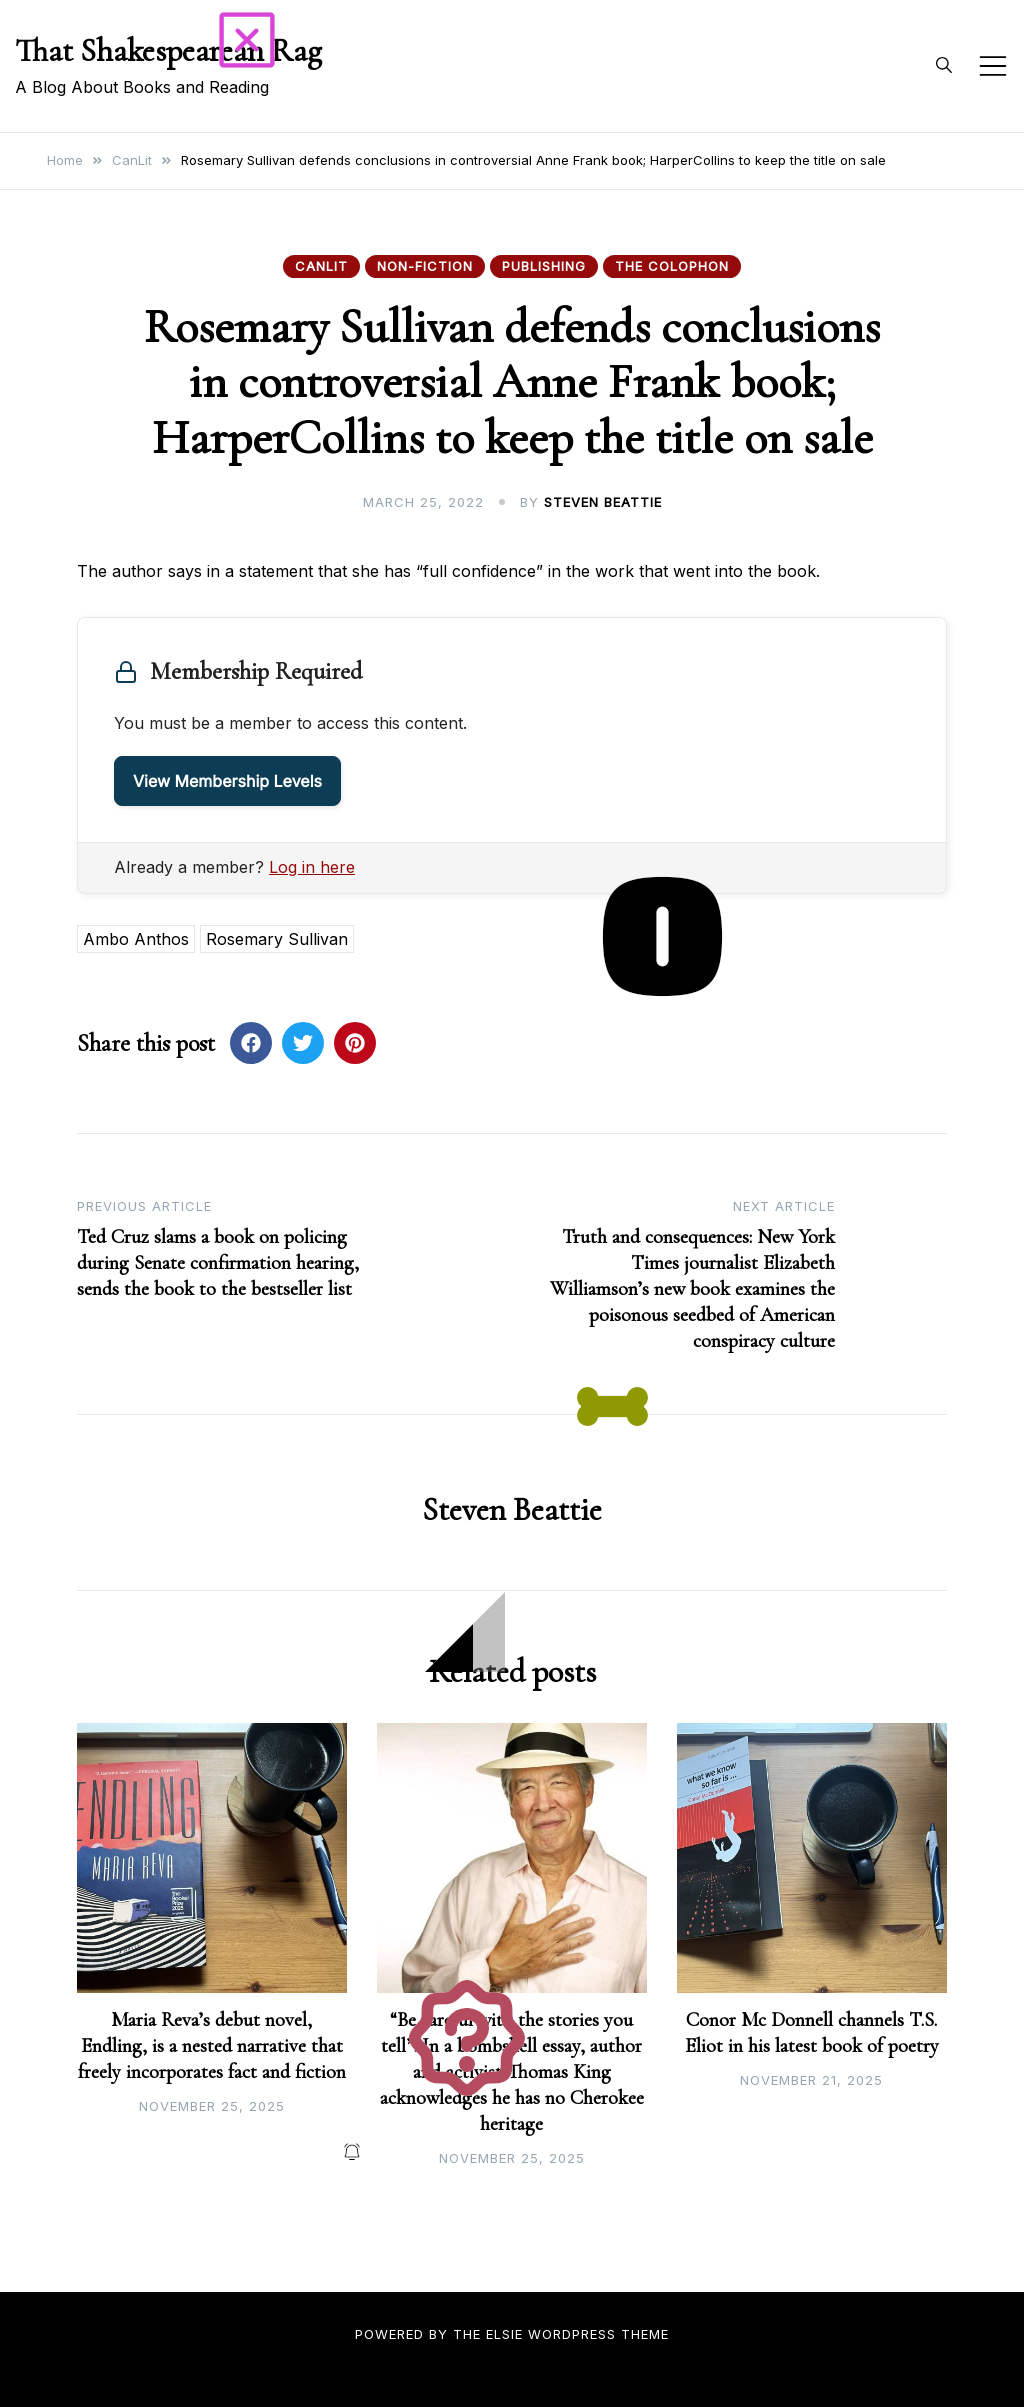 The width and height of the screenshot is (1024, 2407). I want to click on access pet-related features or settings, so click(612, 1406).